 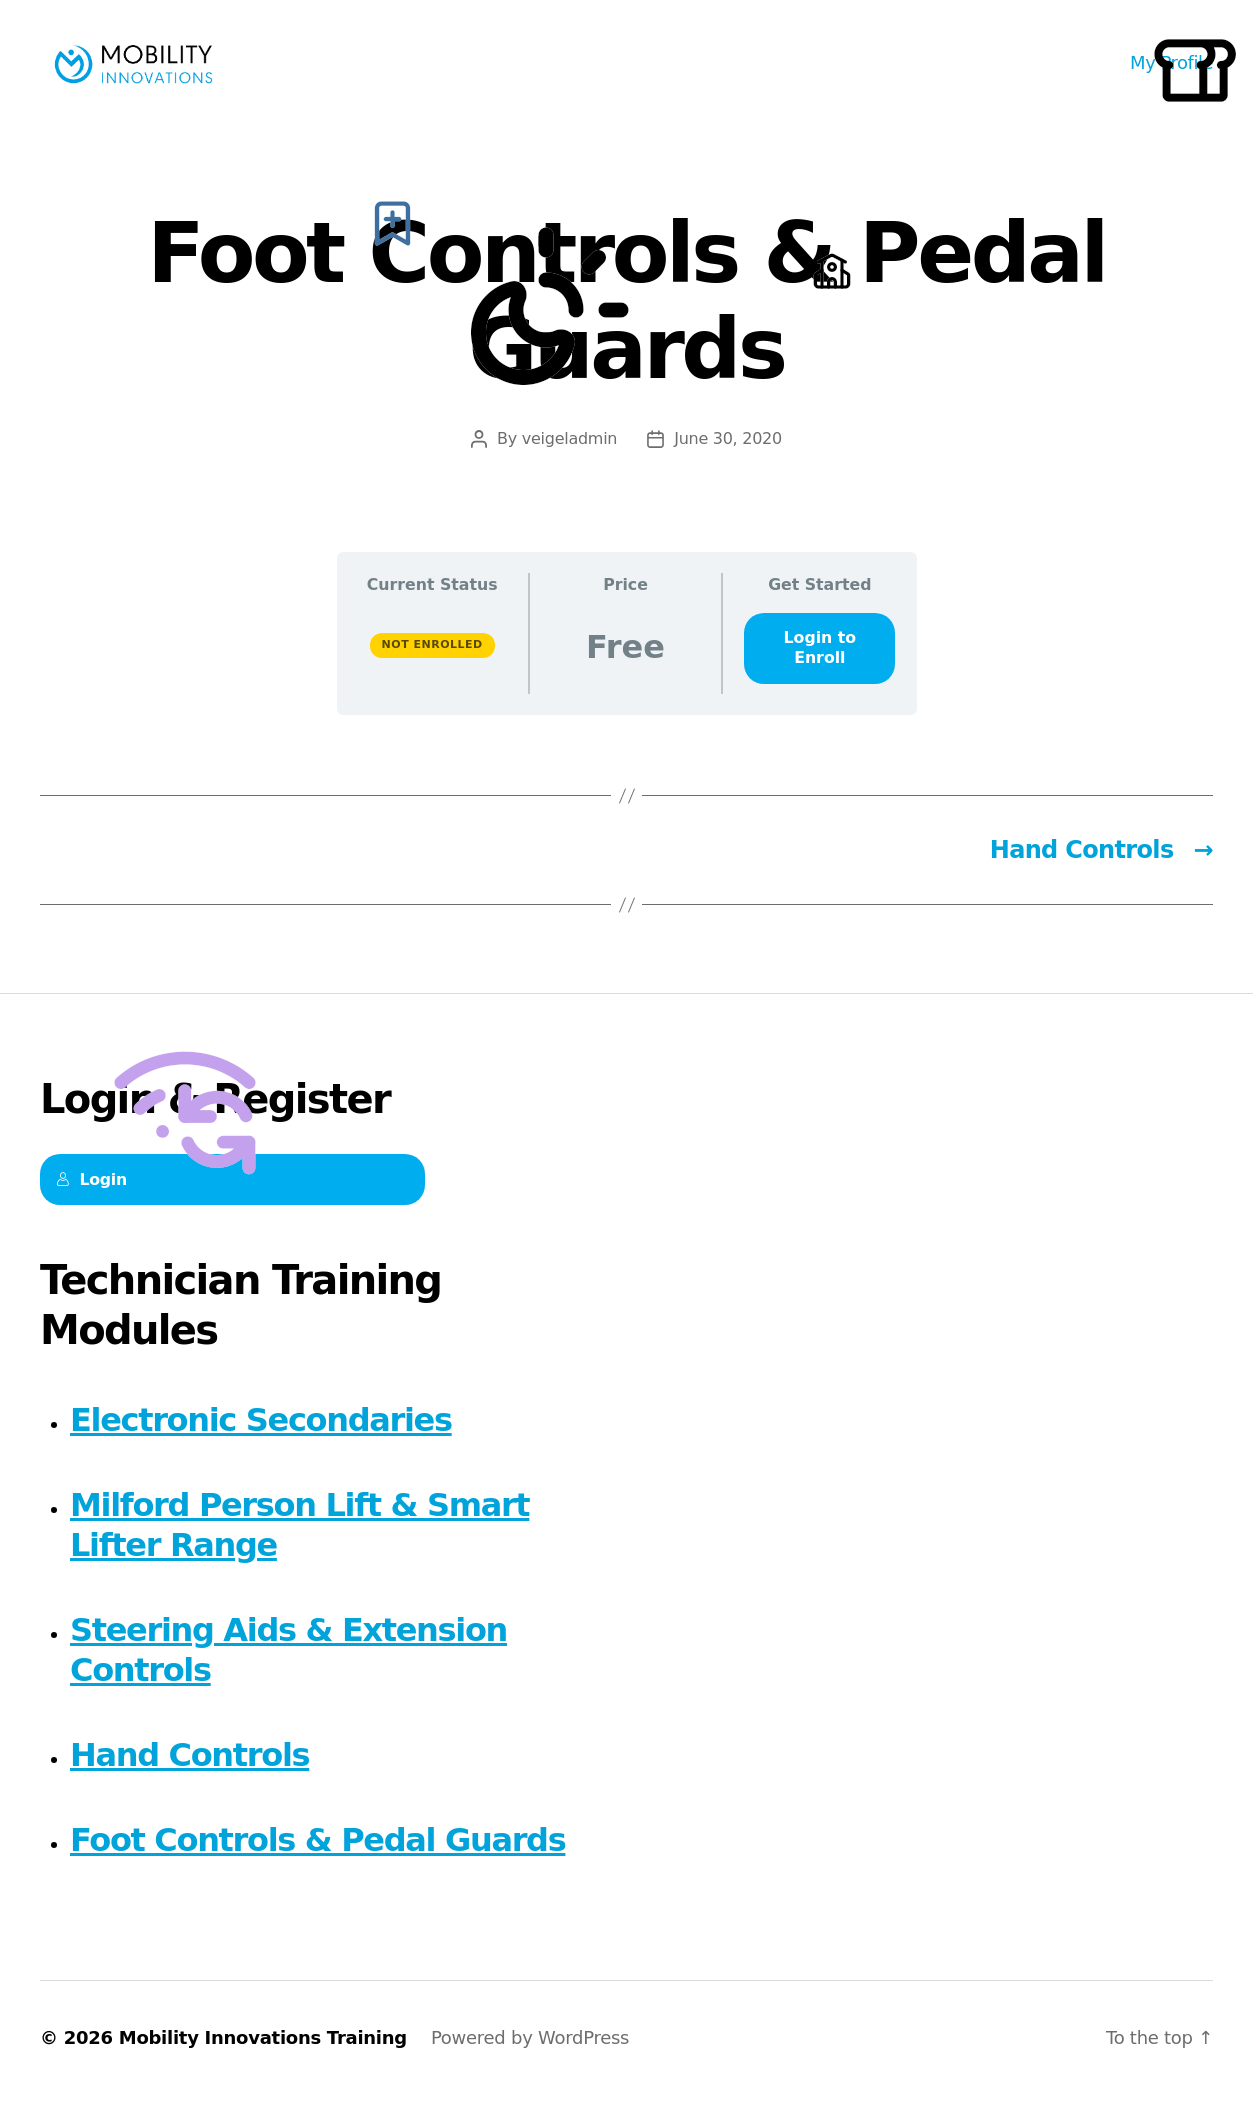 What do you see at coordinates (185, 1103) in the screenshot?
I see `sync data over wifi connection` at bounding box center [185, 1103].